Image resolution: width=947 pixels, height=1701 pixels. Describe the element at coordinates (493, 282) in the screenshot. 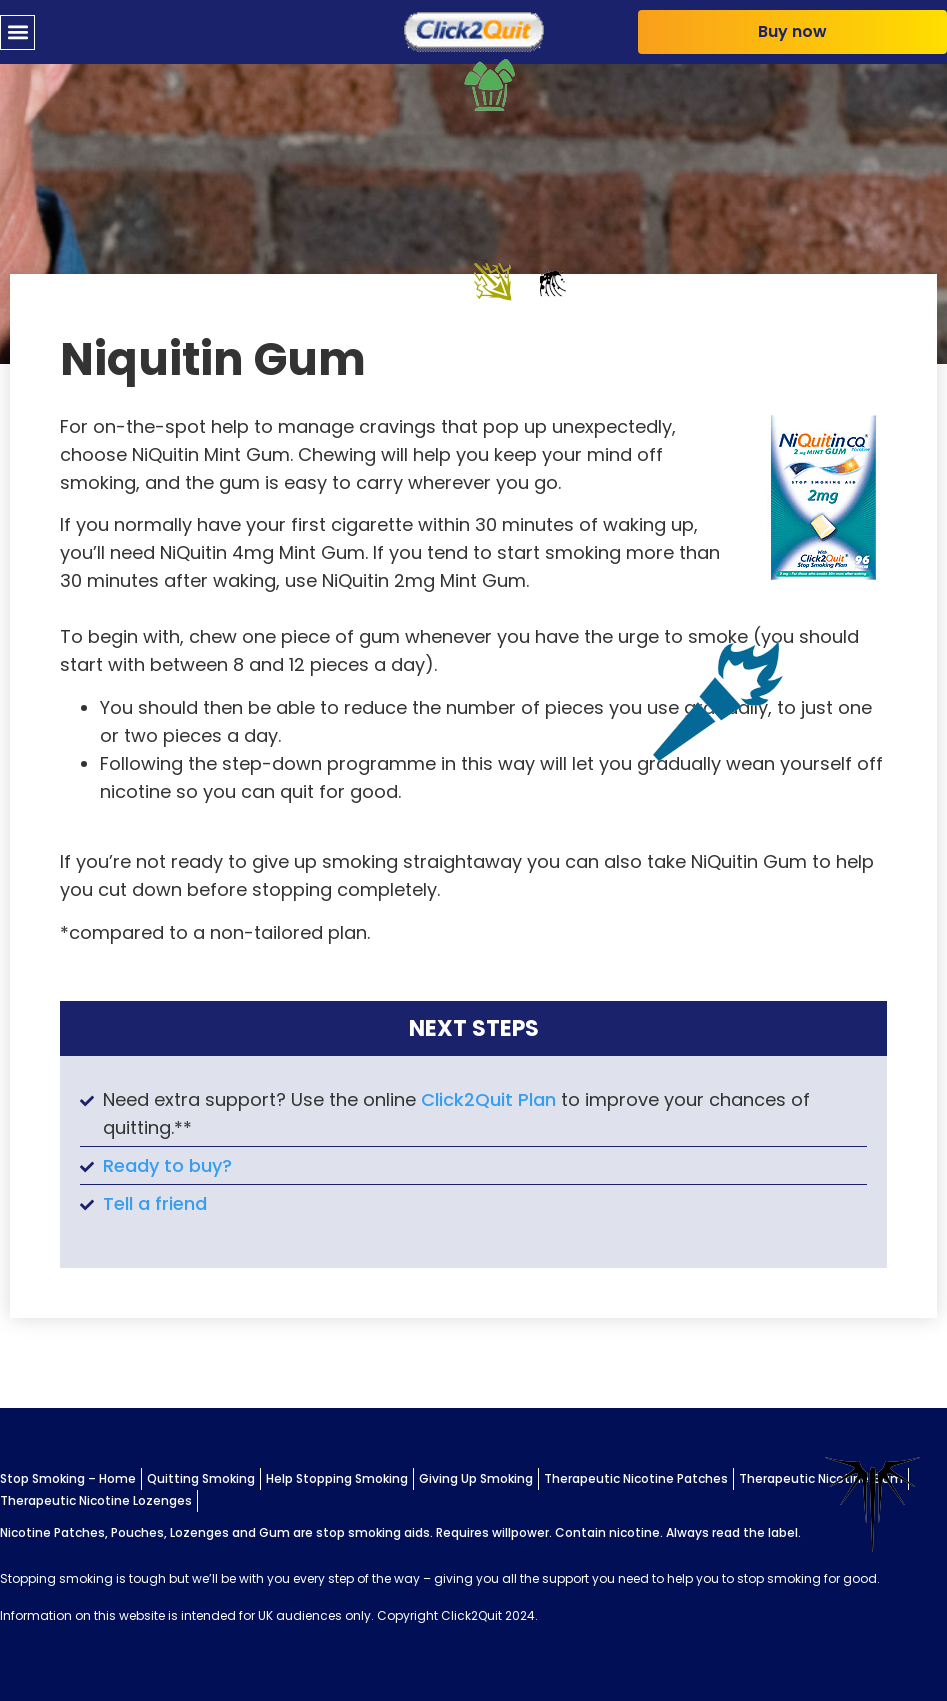

I see `activate charged arrow ability` at that location.